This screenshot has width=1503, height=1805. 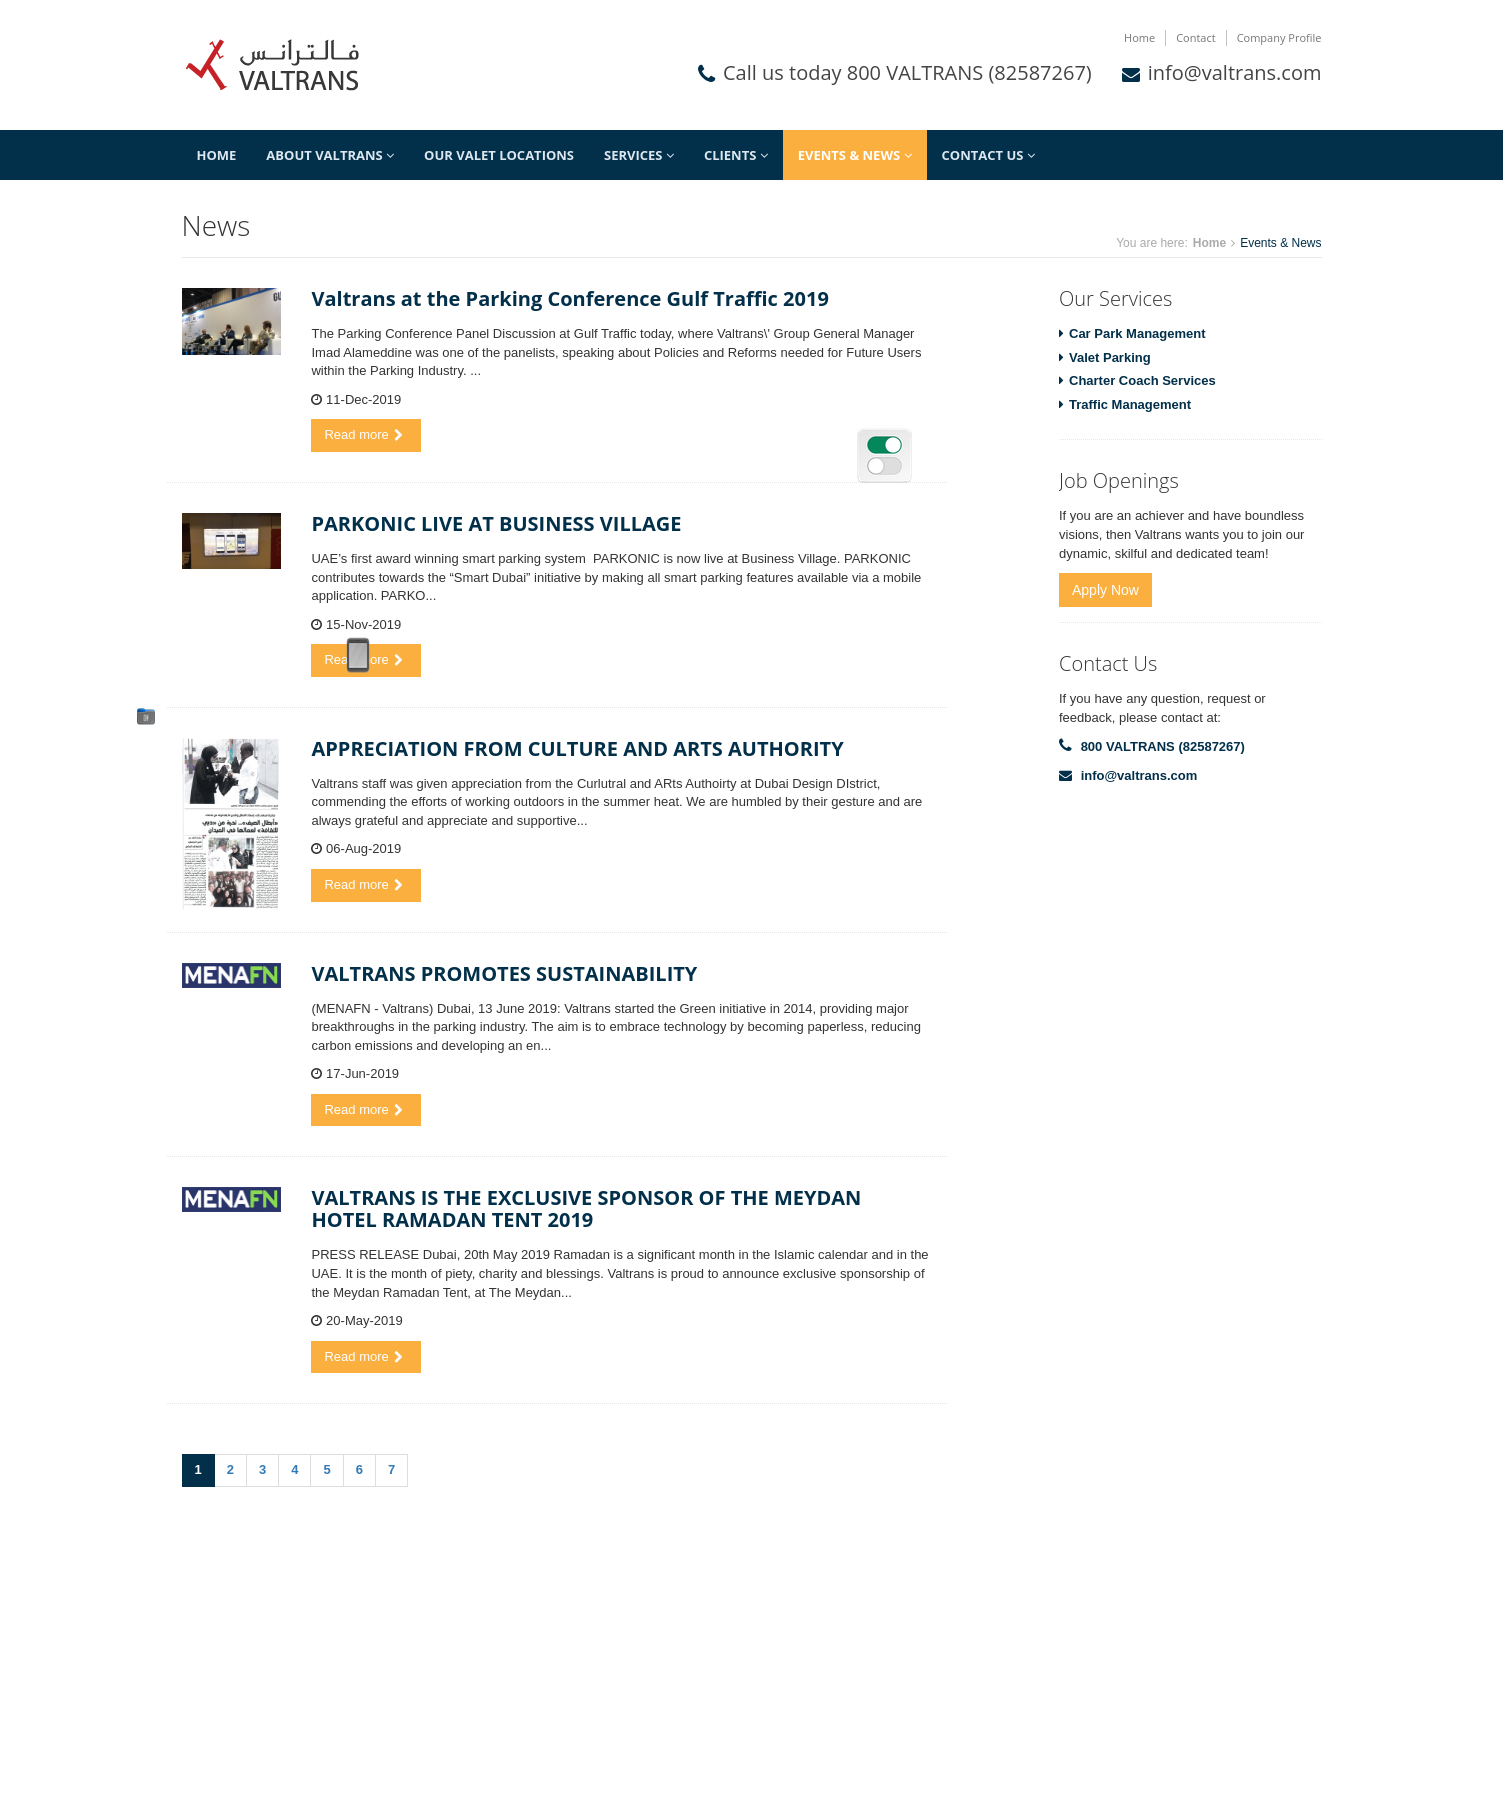 I want to click on indicates a mobile device or smartphone, so click(x=358, y=655).